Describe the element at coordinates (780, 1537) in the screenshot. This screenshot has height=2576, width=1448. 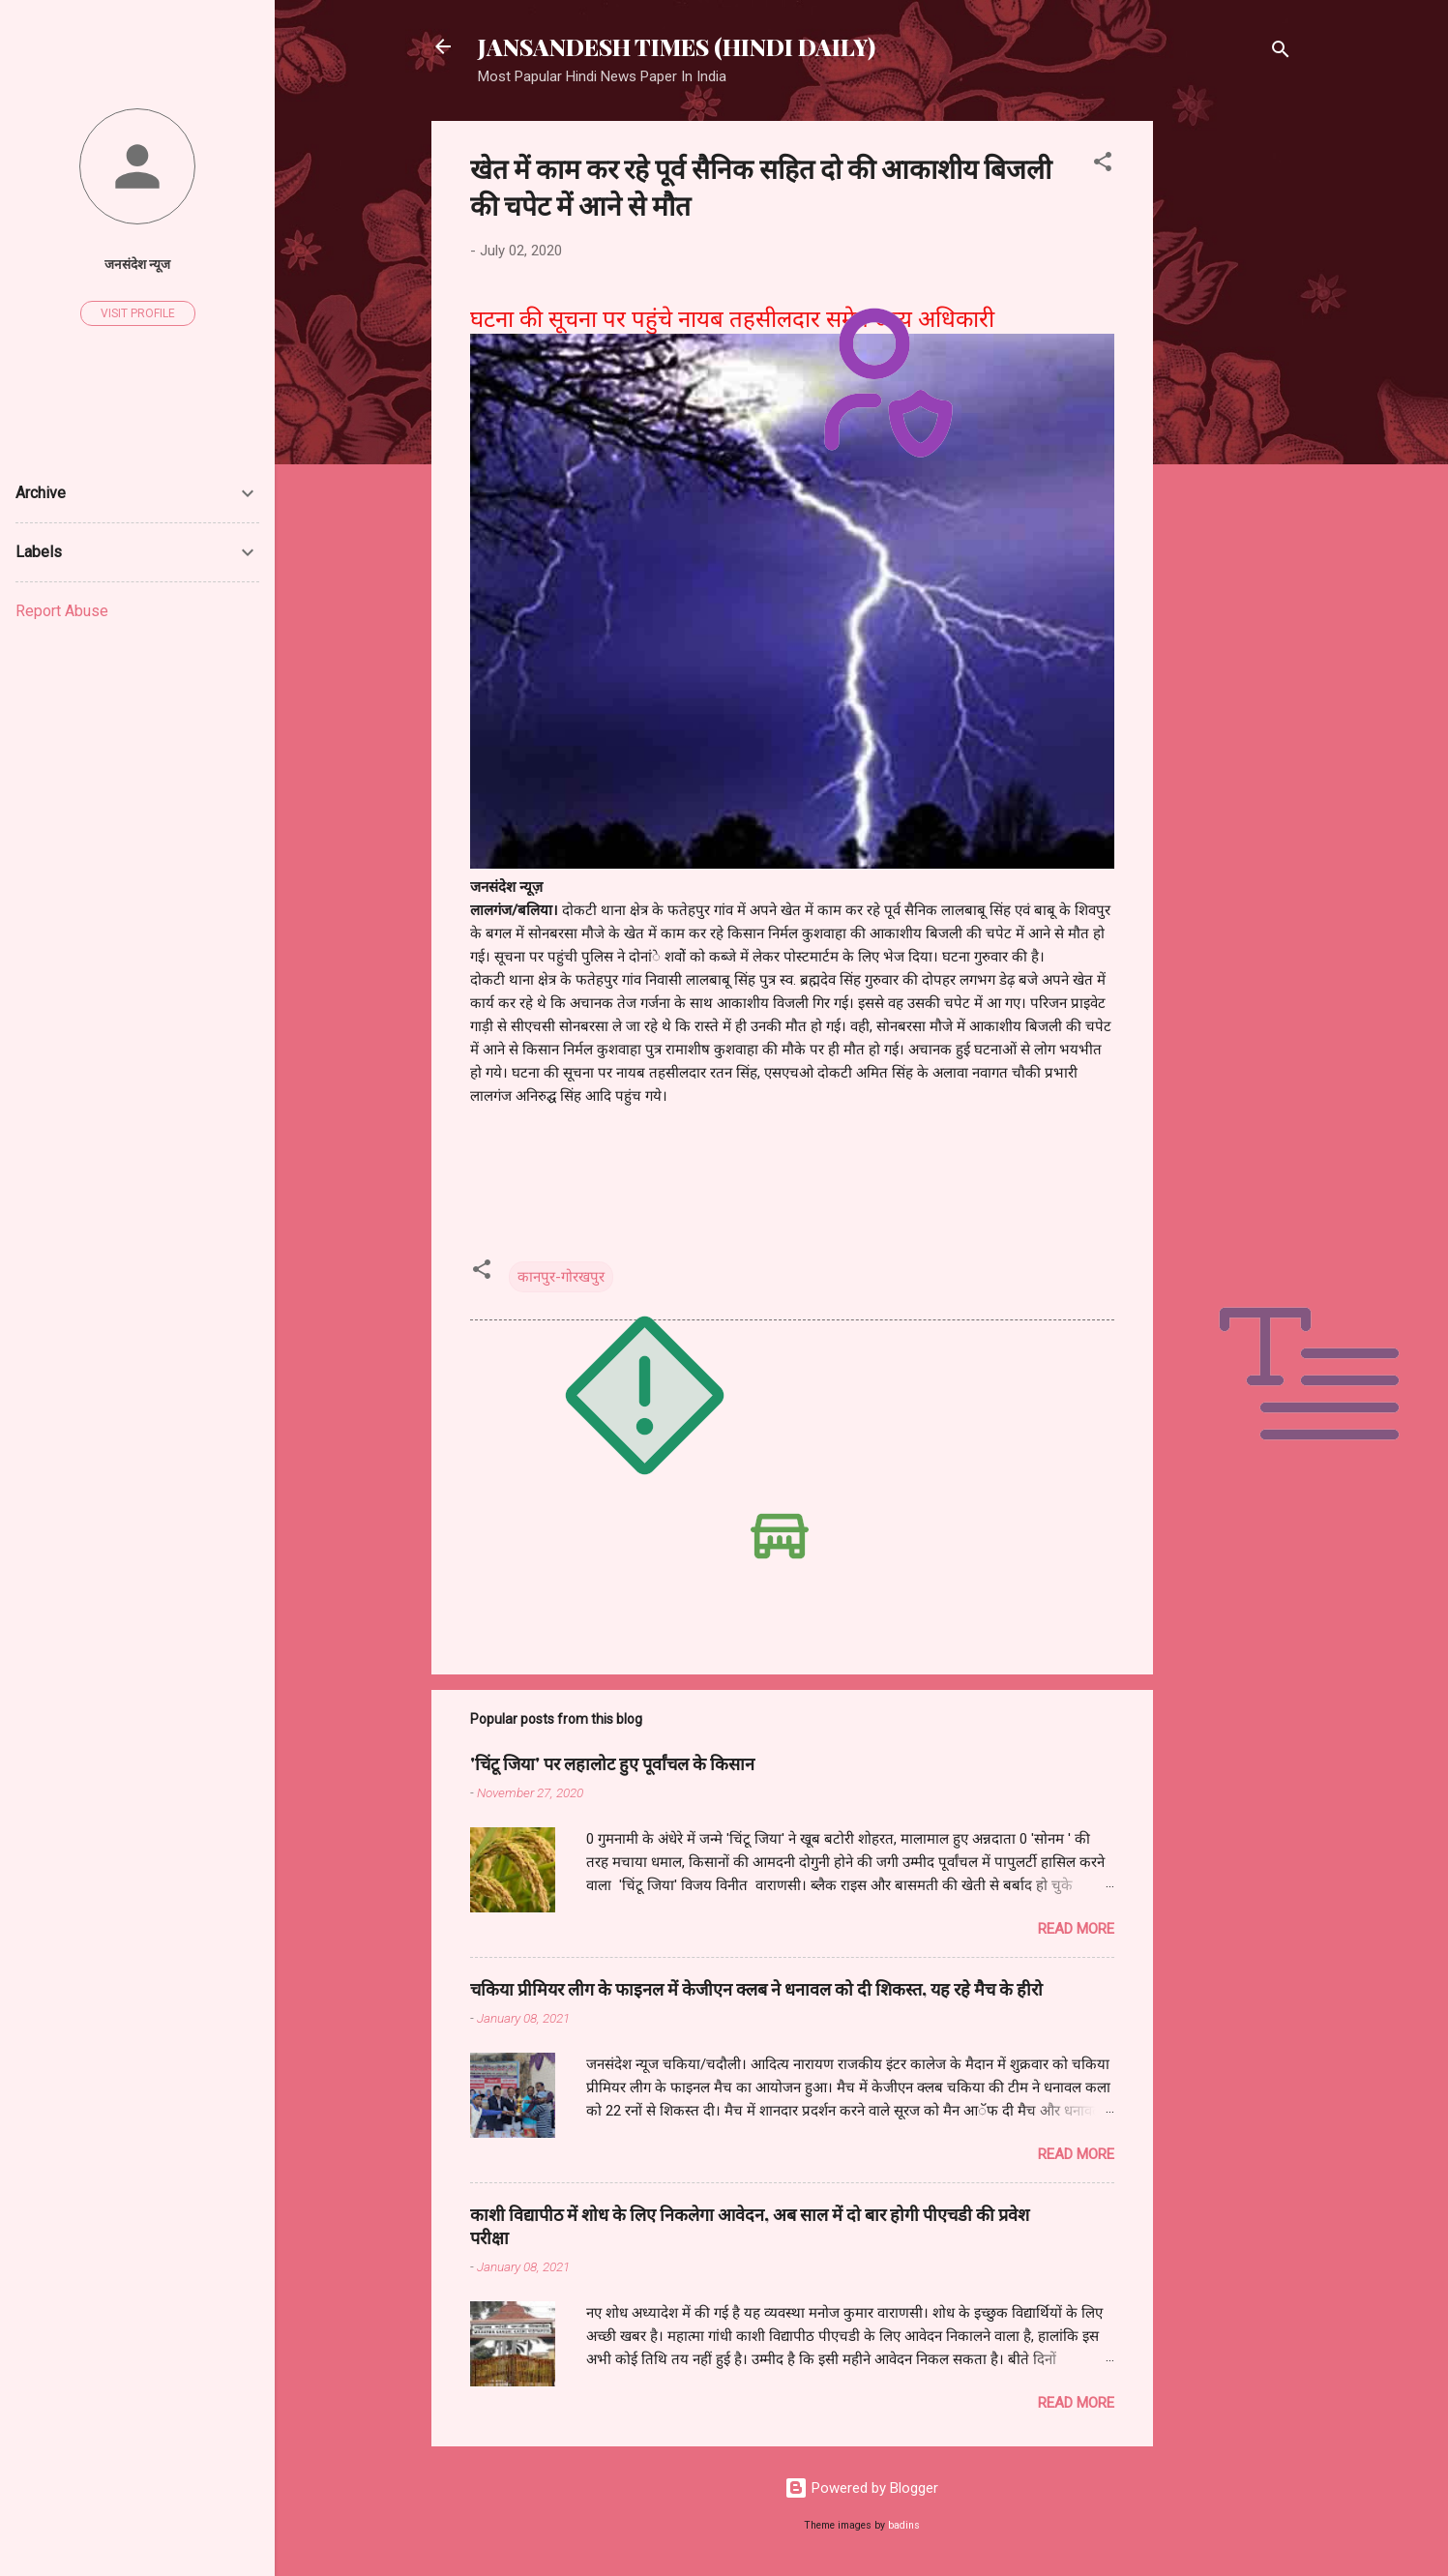
I see `select off-road vehicle type` at that location.